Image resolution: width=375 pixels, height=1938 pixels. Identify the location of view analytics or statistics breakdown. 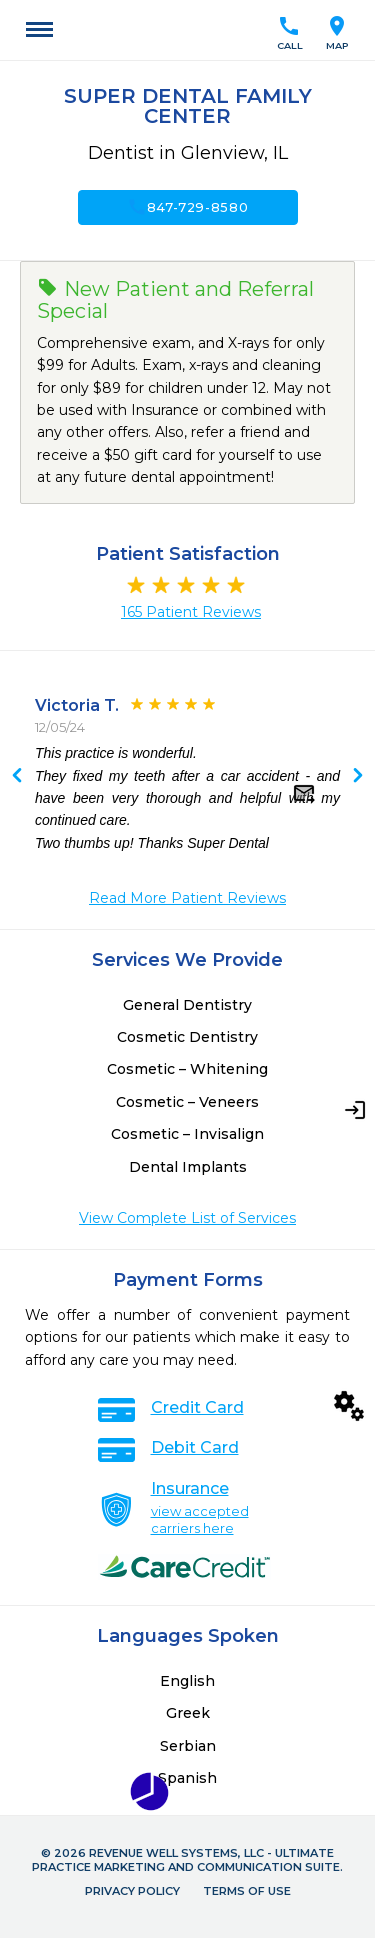
(149, 1791).